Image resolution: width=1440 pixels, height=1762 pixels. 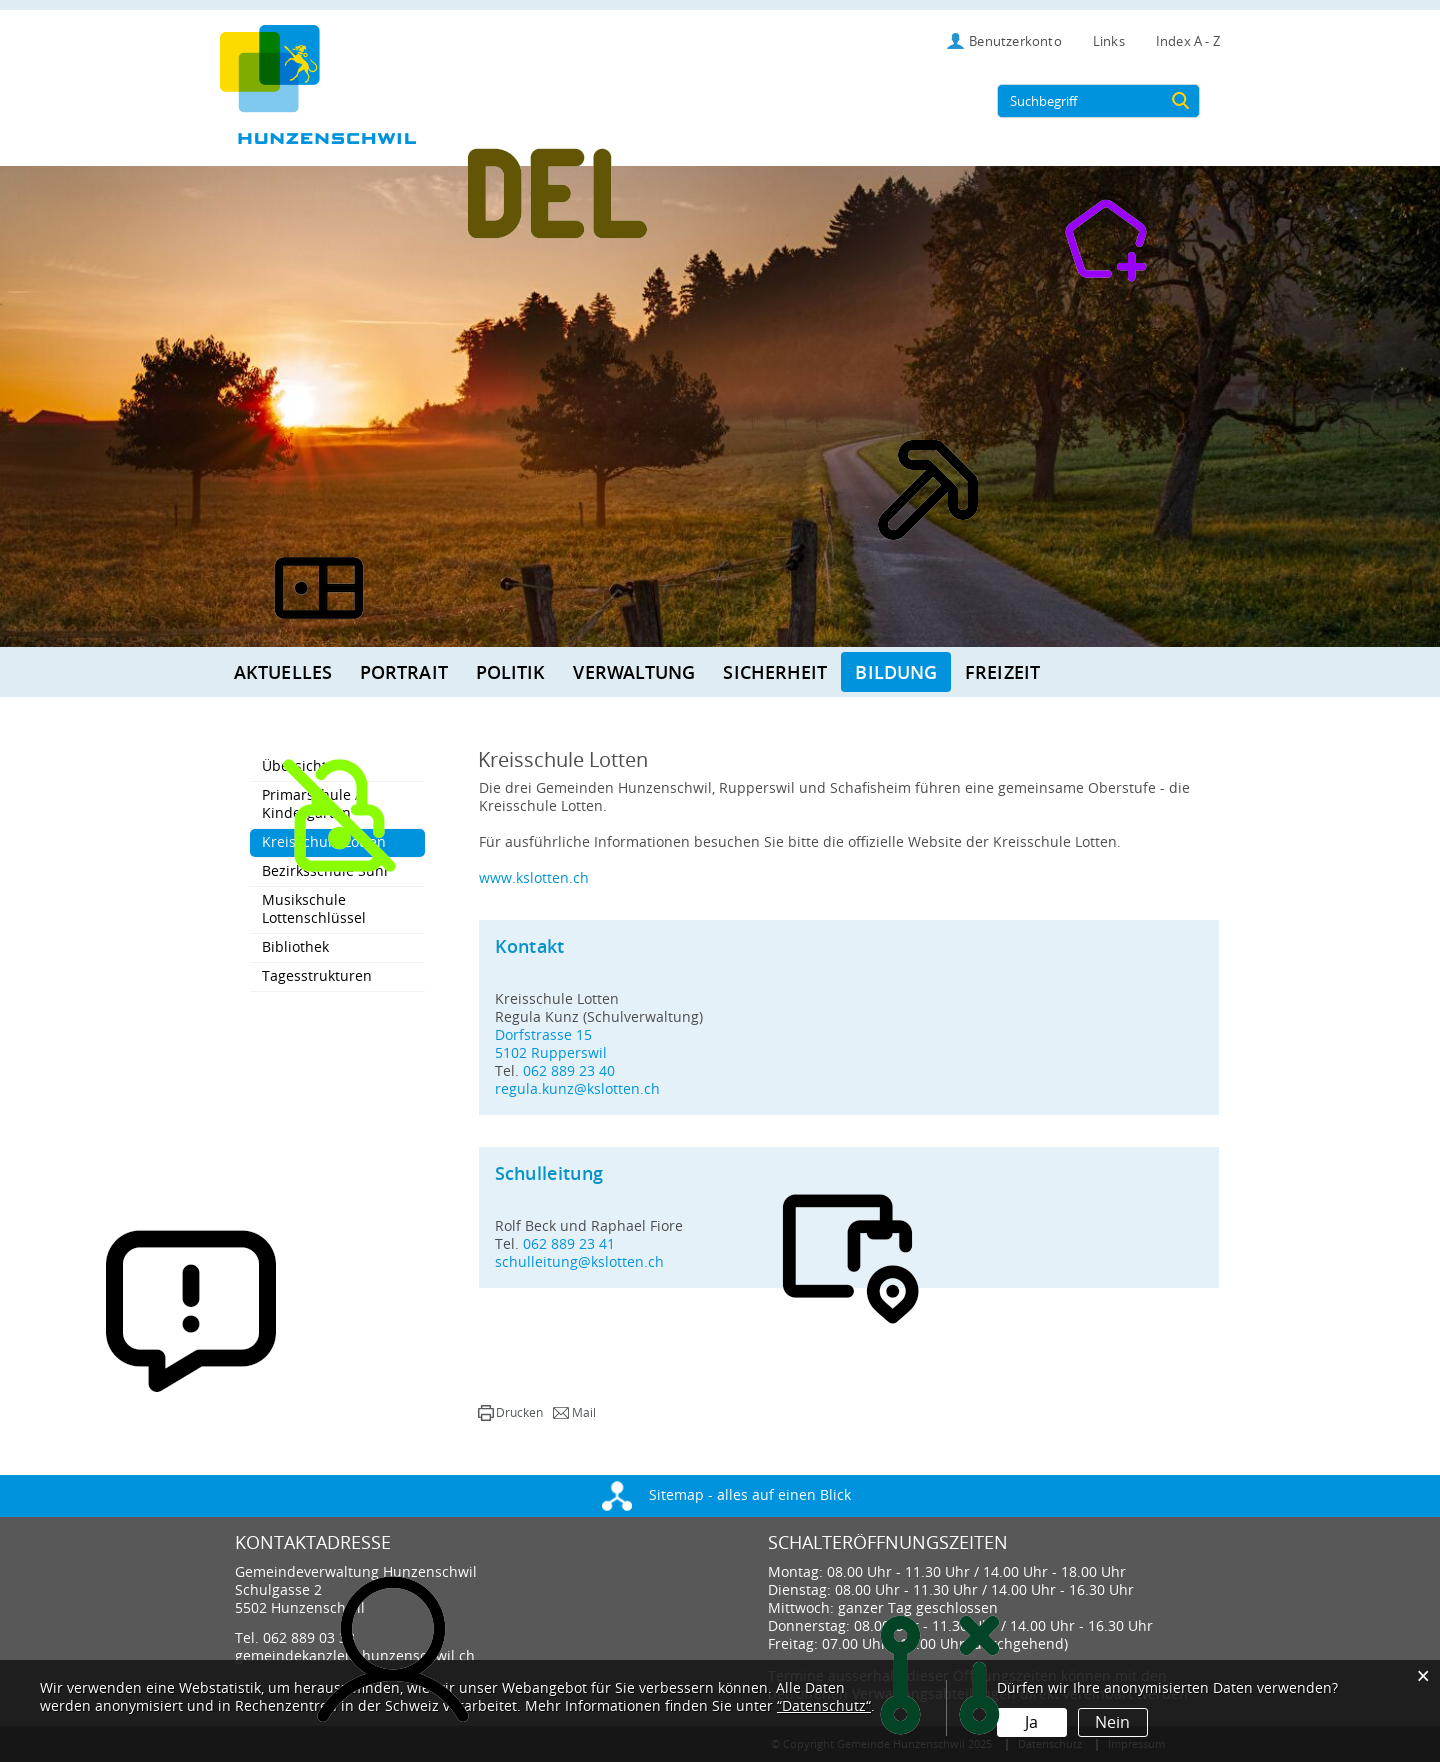 What do you see at coordinates (191, 1307) in the screenshot?
I see `report a message or conversation` at bounding box center [191, 1307].